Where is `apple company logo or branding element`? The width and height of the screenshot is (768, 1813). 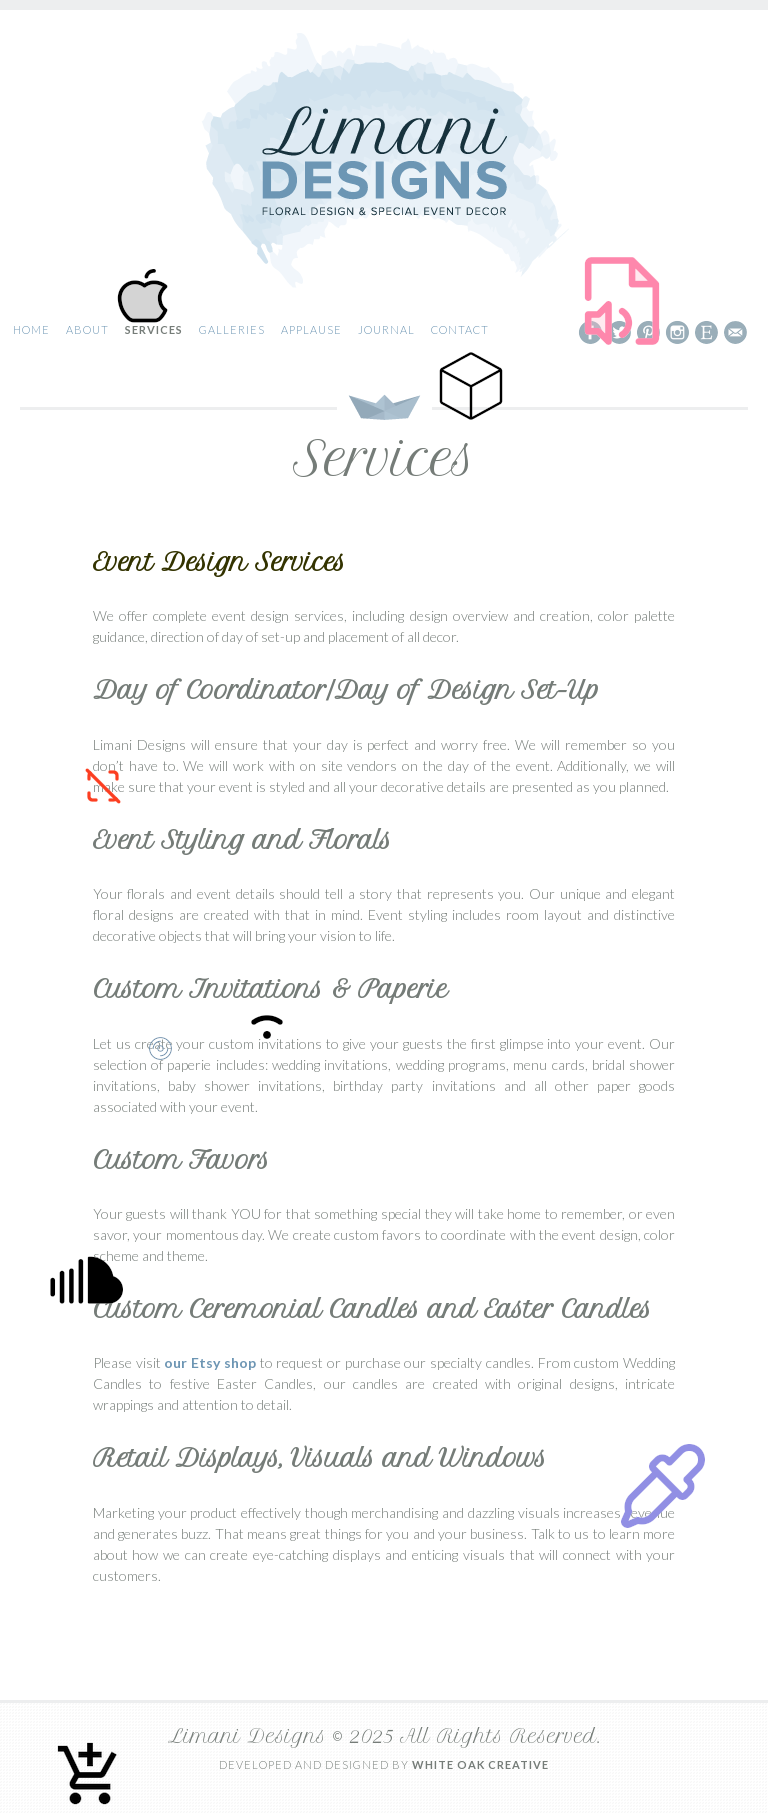
apple company logo or branding element is located at coordinates (144, 299).